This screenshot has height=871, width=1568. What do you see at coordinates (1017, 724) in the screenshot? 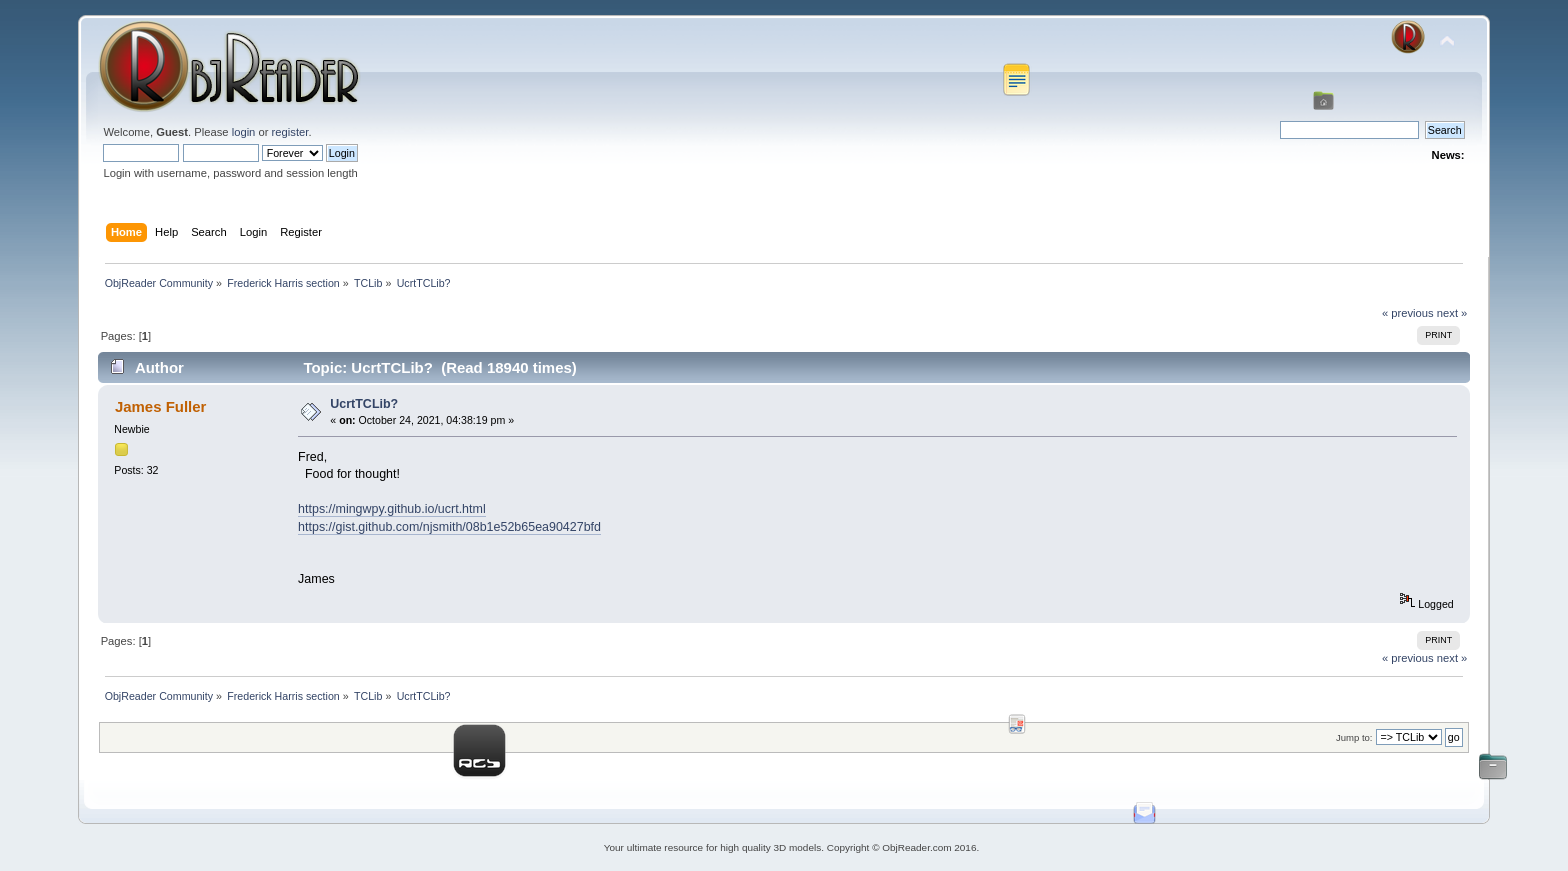
I see `open evince document viewer` at bounding box center [1017, 724].